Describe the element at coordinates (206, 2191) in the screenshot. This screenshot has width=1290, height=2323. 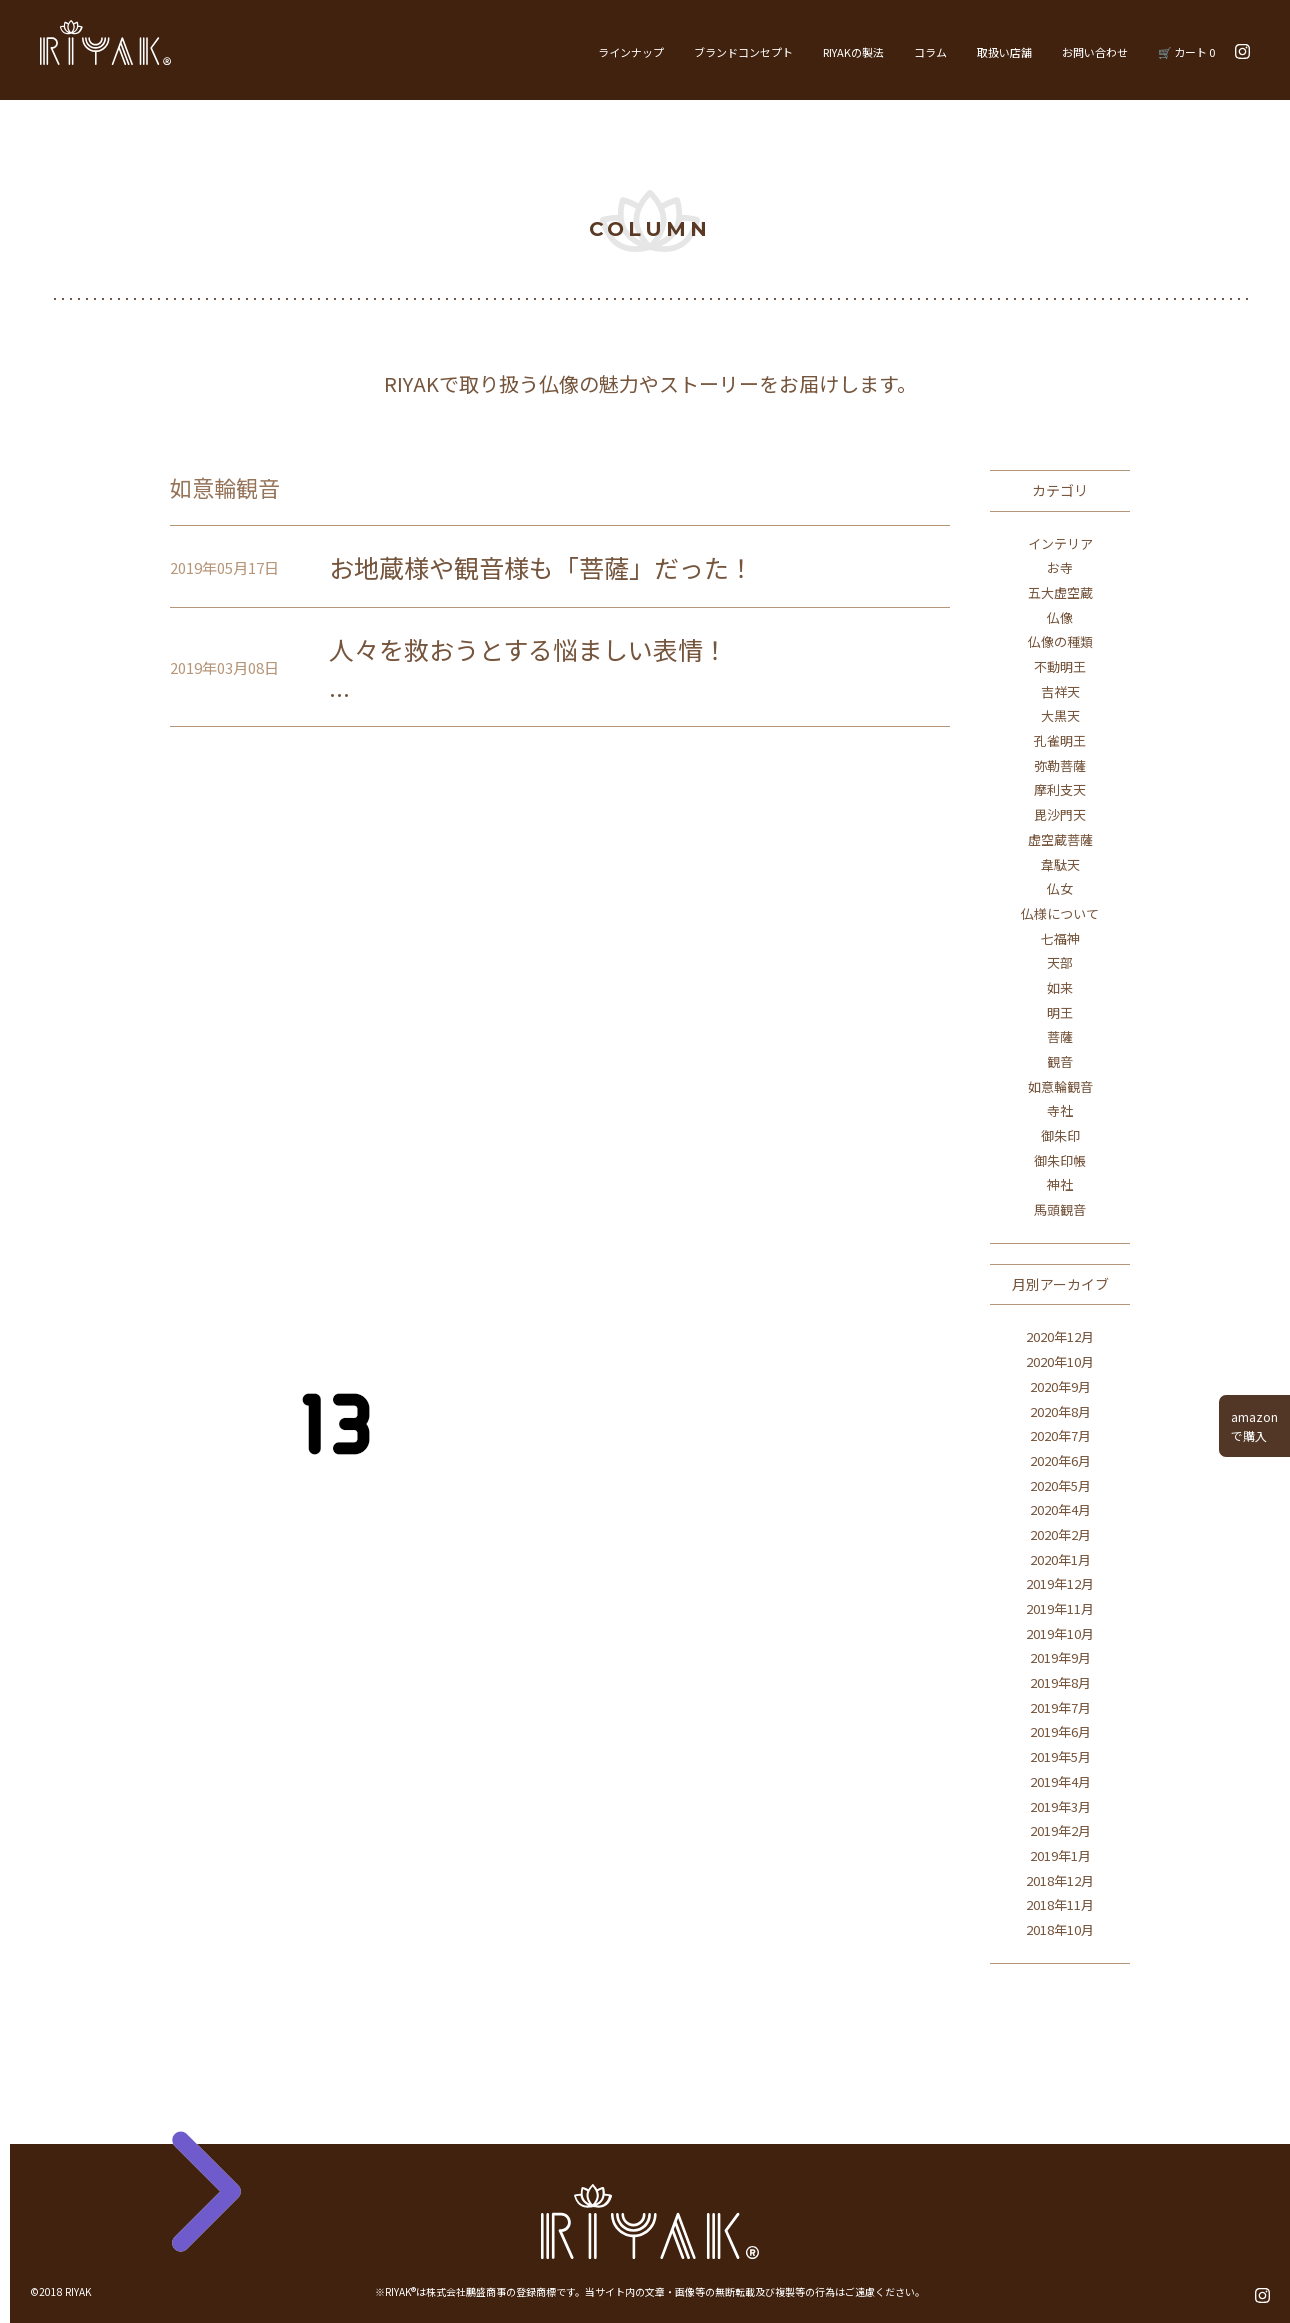
I see `navigate to the next item or screen` at that location.